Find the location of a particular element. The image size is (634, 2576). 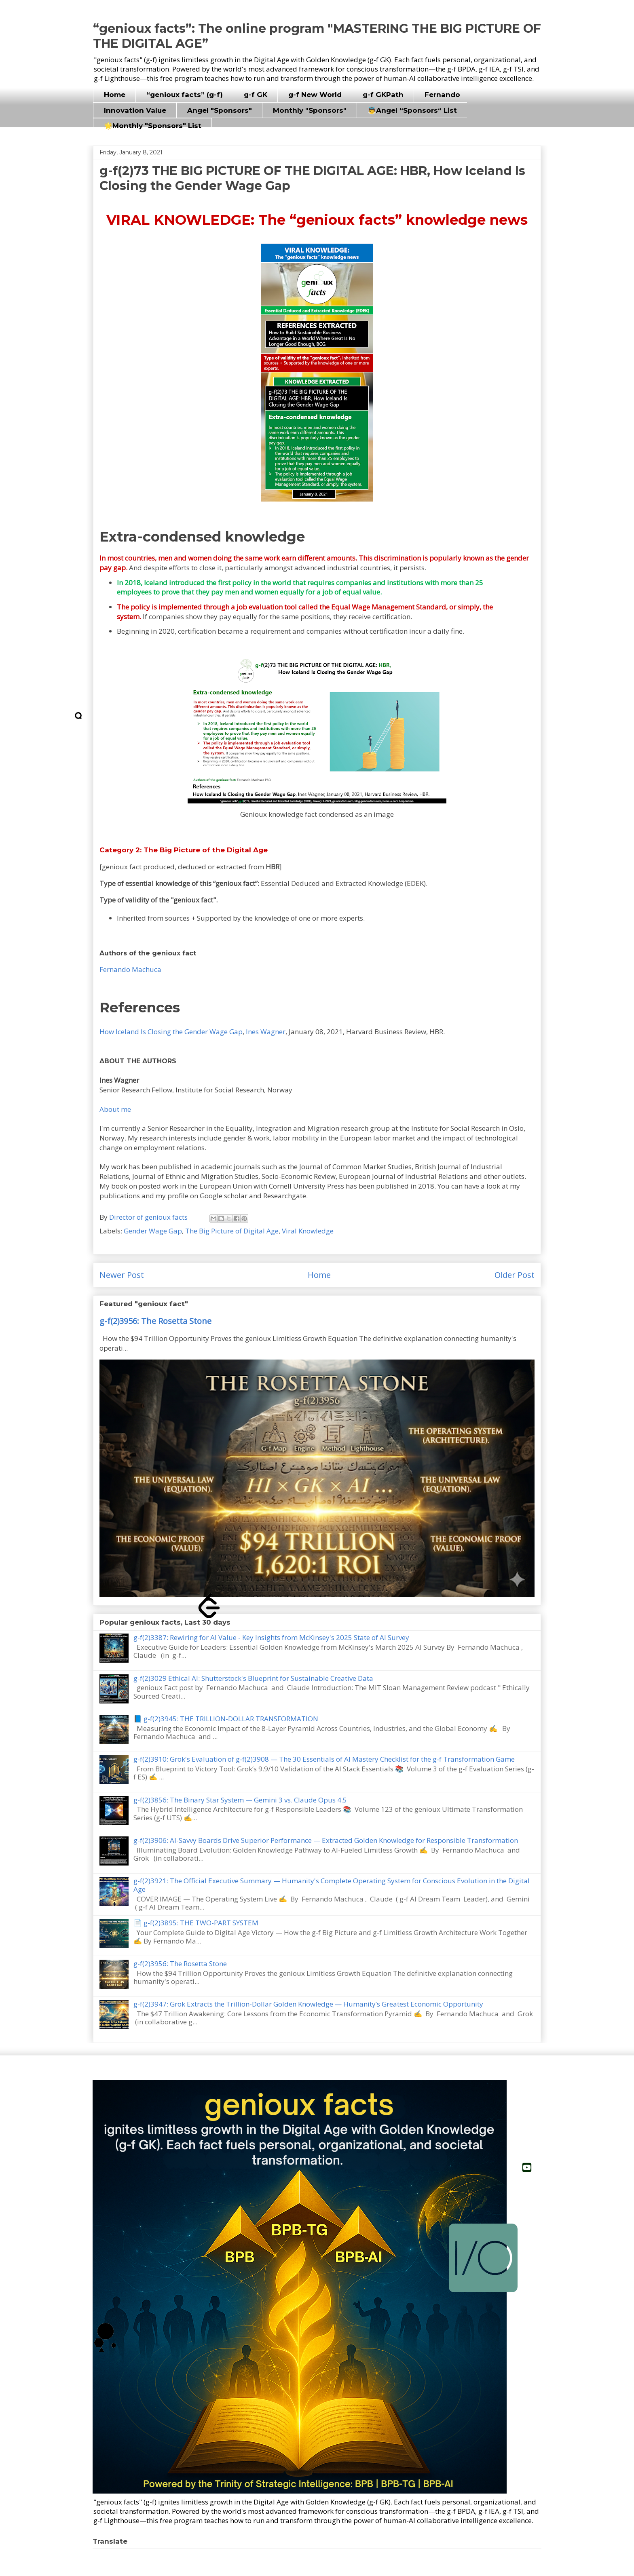

open the Quizlet app is located at coordinates (78, 715).